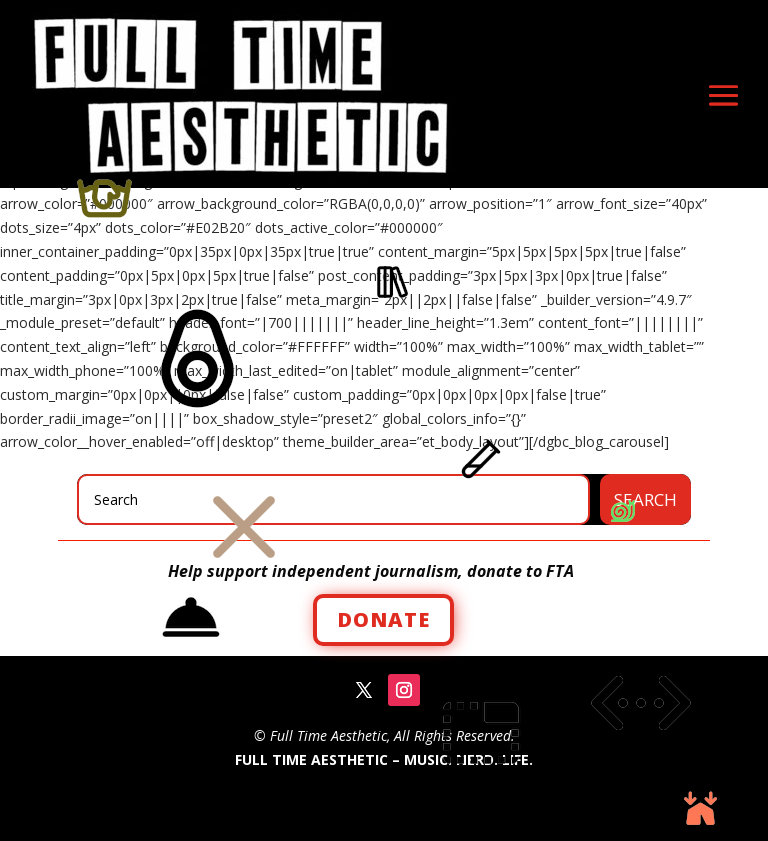 Image resolution: width=768 pixels, height=841 pixels. What do you see at coordinates (700, 808) in the screenshot?
I see `set up camp at this location` at bounding box center [700, 808].